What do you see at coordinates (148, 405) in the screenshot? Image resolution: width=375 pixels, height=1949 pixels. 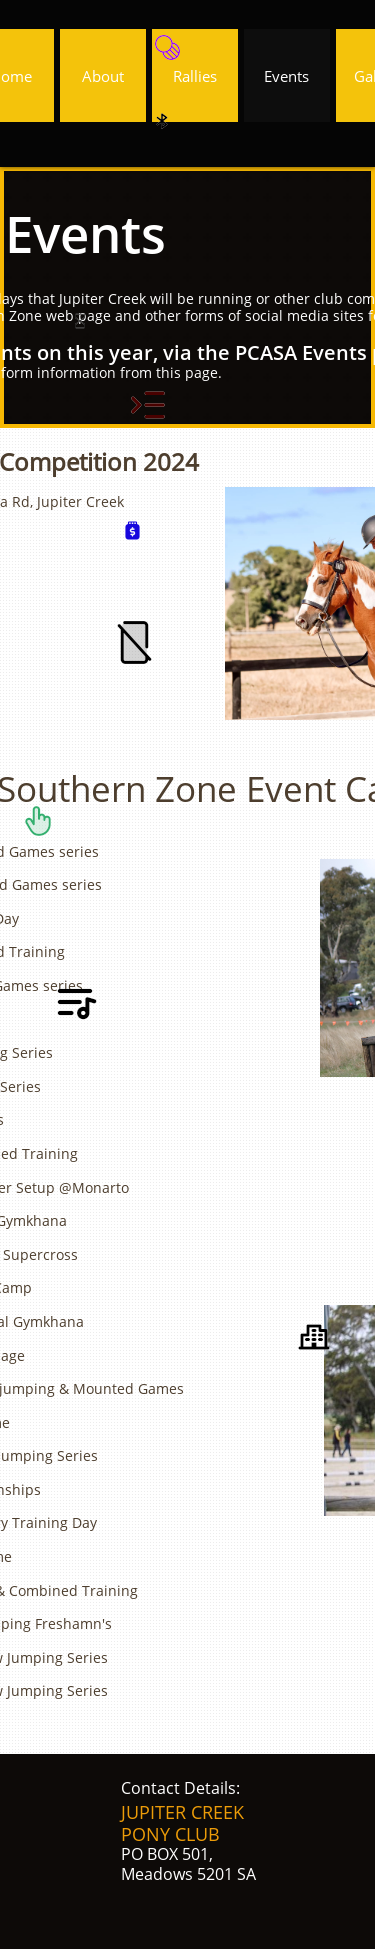 I see `increase list indentation` at bounding box center [148, 405].